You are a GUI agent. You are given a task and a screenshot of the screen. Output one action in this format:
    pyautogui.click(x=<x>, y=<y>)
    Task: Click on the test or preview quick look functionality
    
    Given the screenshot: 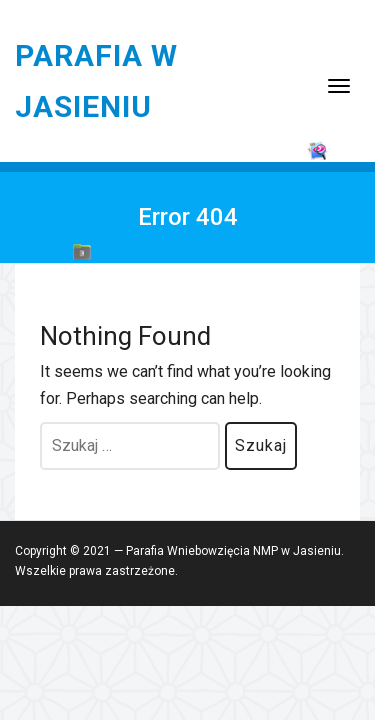 What is the action you would take?
    pyautogui.click(x=317, y=150)
    